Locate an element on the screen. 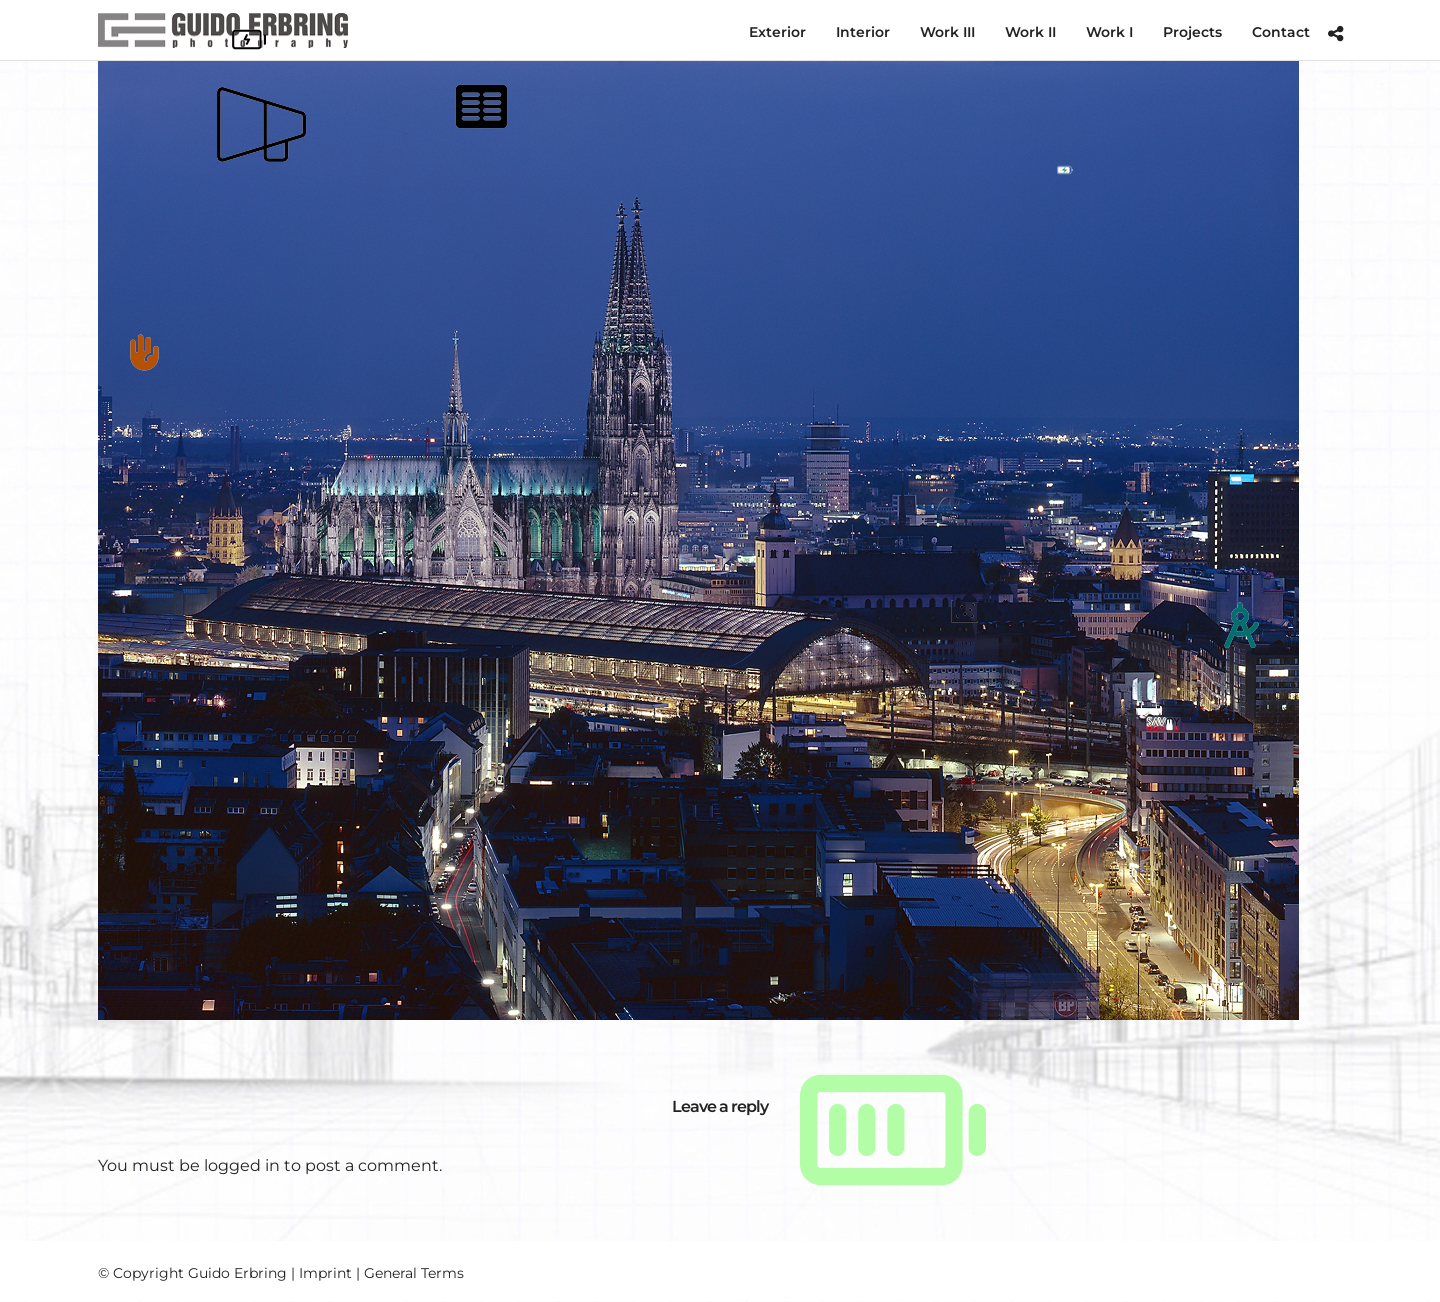  indicates device is currently charging is located at coordinates (248, 39).